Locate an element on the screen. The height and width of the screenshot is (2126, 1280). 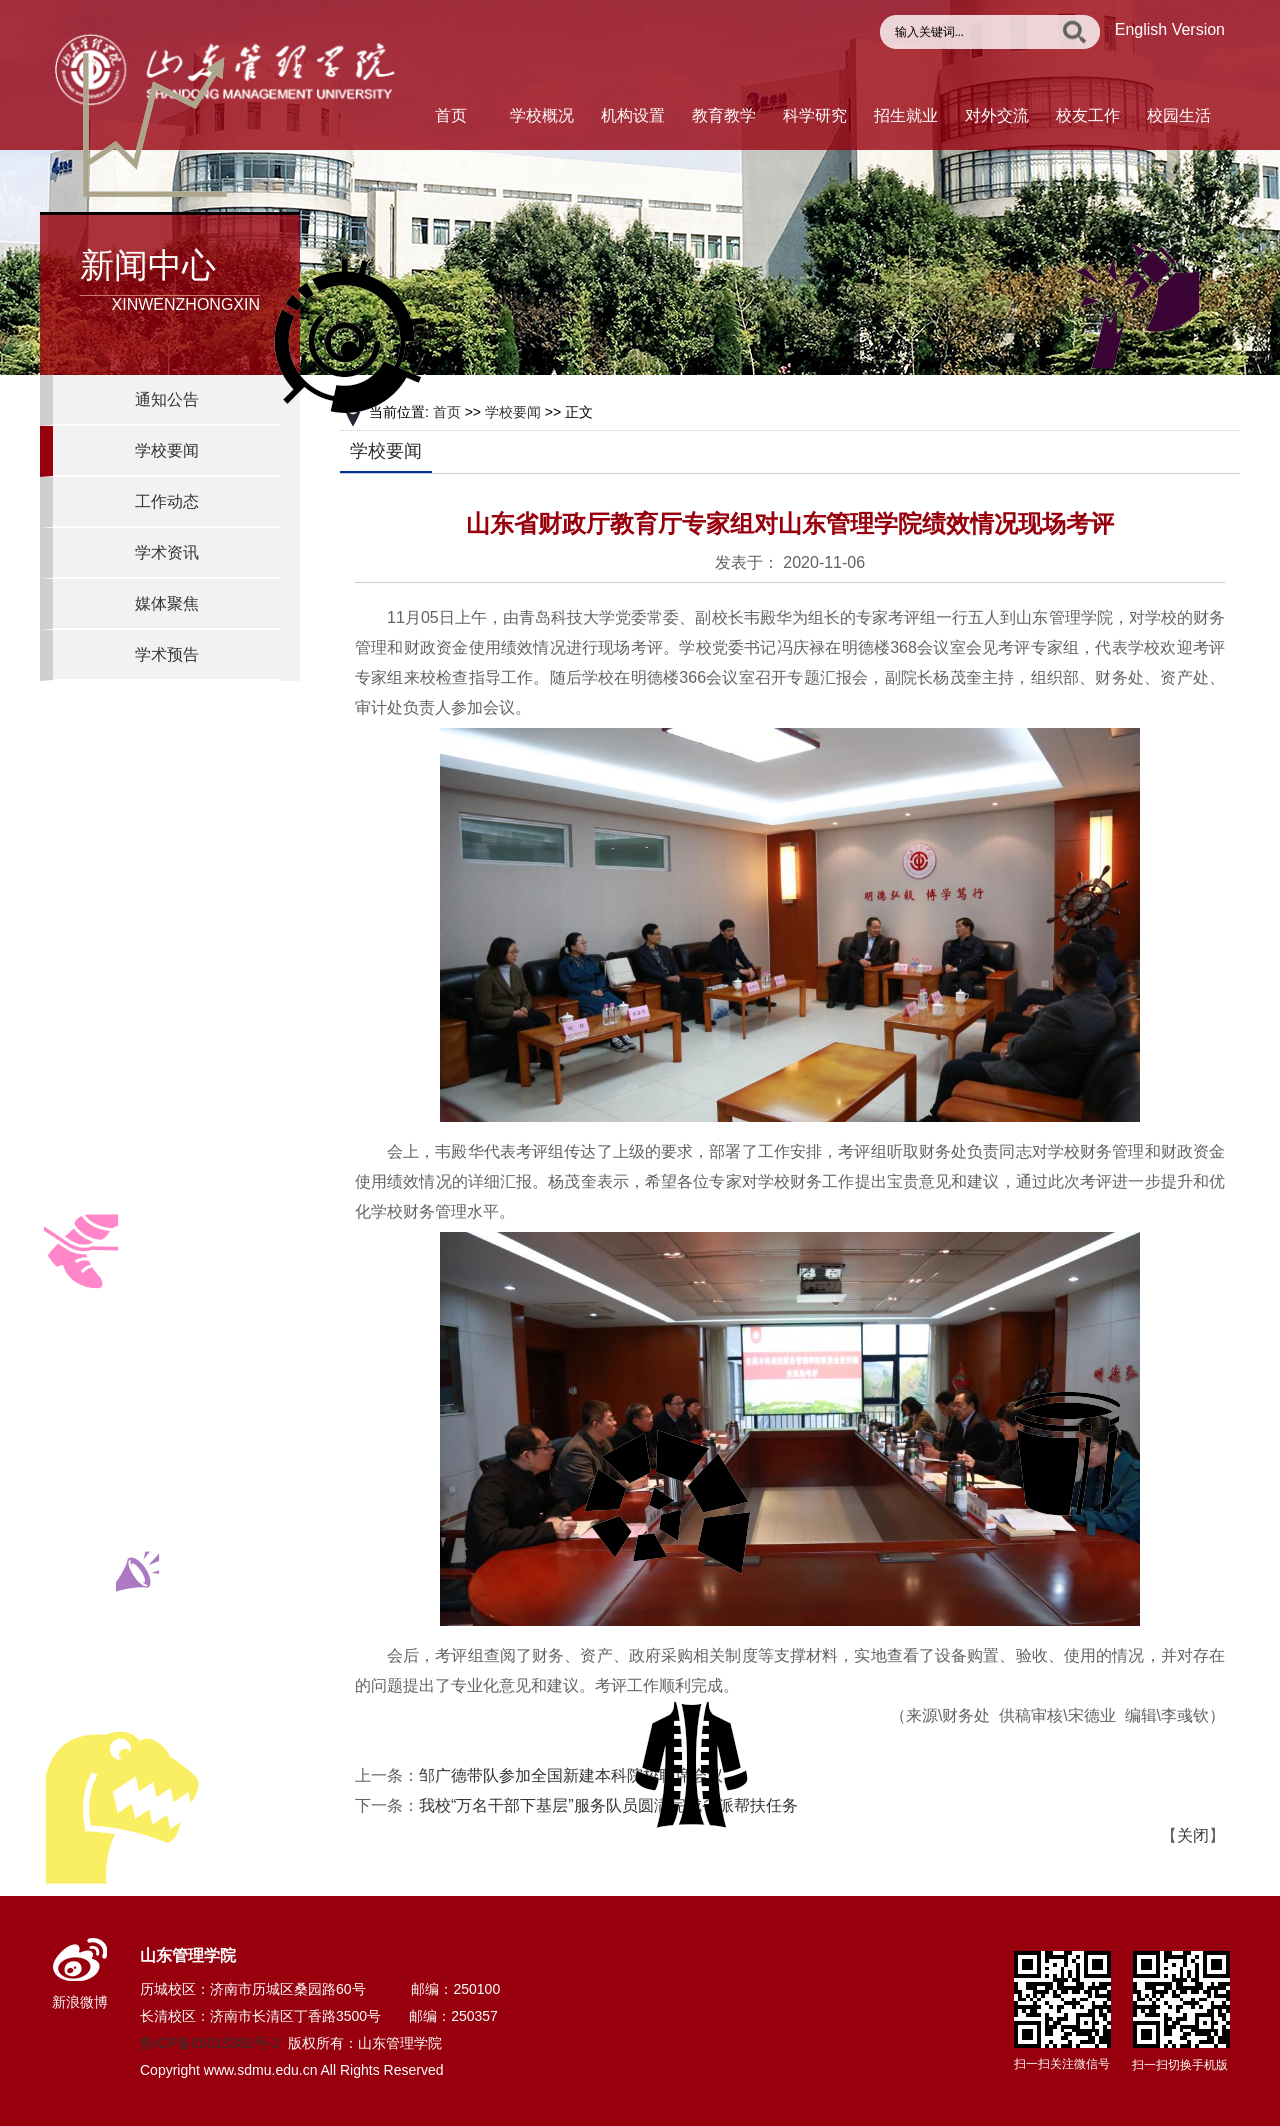
select pirate costume or outfit is located at coordinates (691, 1762).